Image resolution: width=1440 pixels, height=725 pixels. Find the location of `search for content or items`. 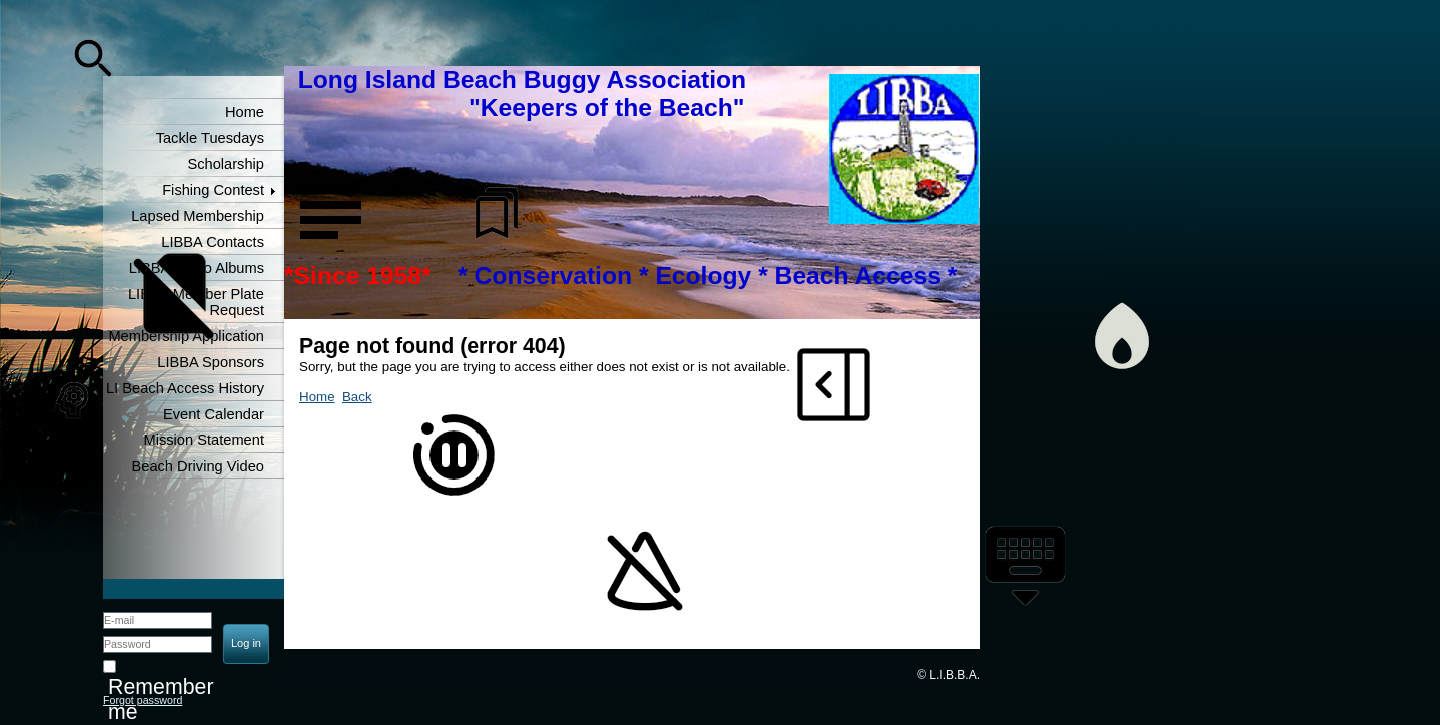

search for content or items is located at coordinates (94, 59).